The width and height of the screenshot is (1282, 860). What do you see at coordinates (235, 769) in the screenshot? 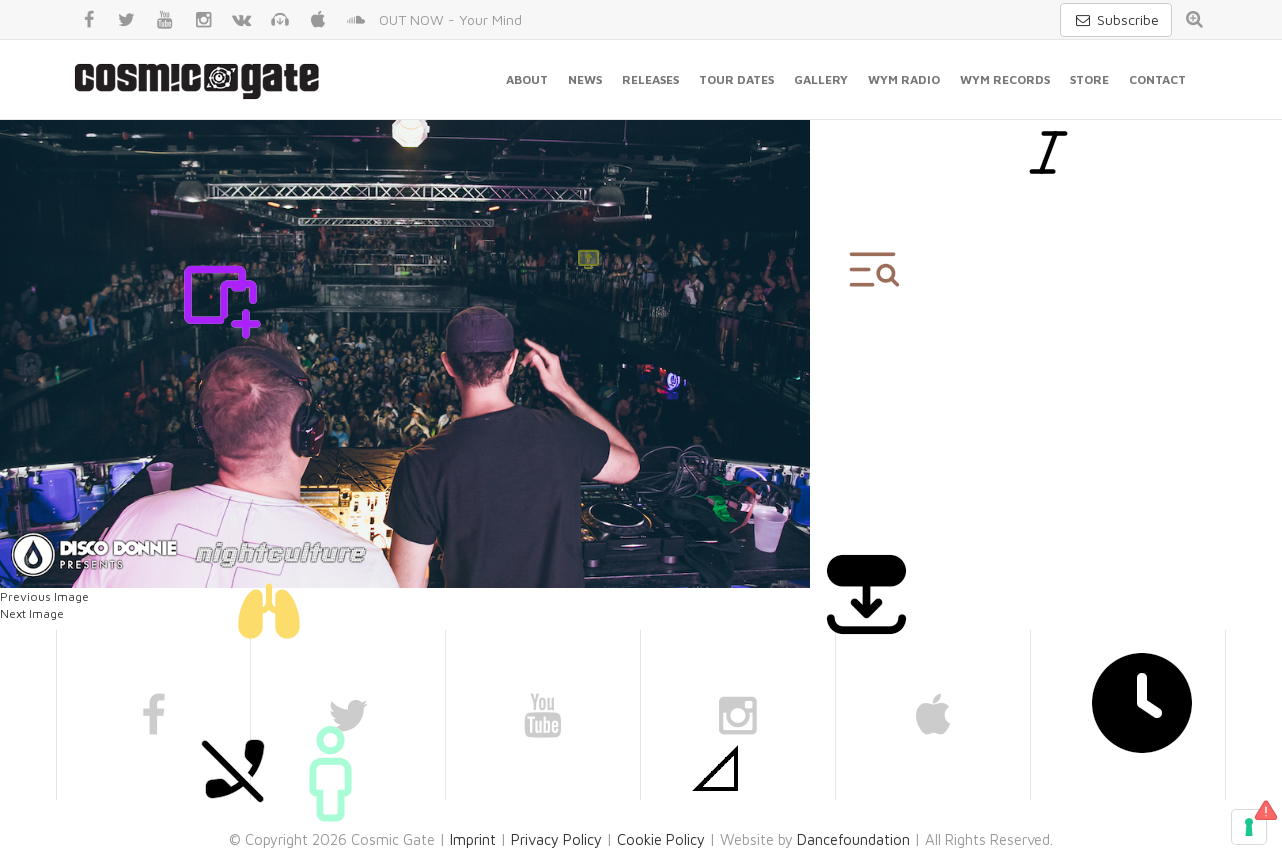
I see `indicates phone calls are disabled or unavailable` at bounding box center [235, 769].